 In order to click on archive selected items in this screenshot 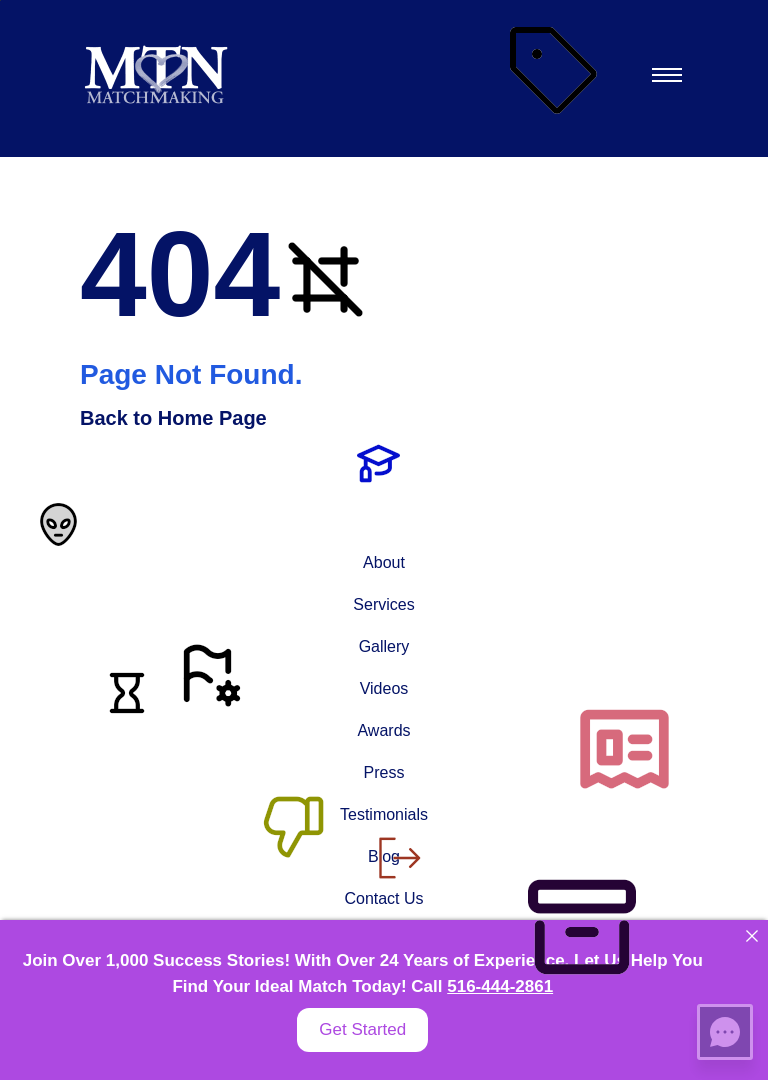, I will do `click(582, 927)`.